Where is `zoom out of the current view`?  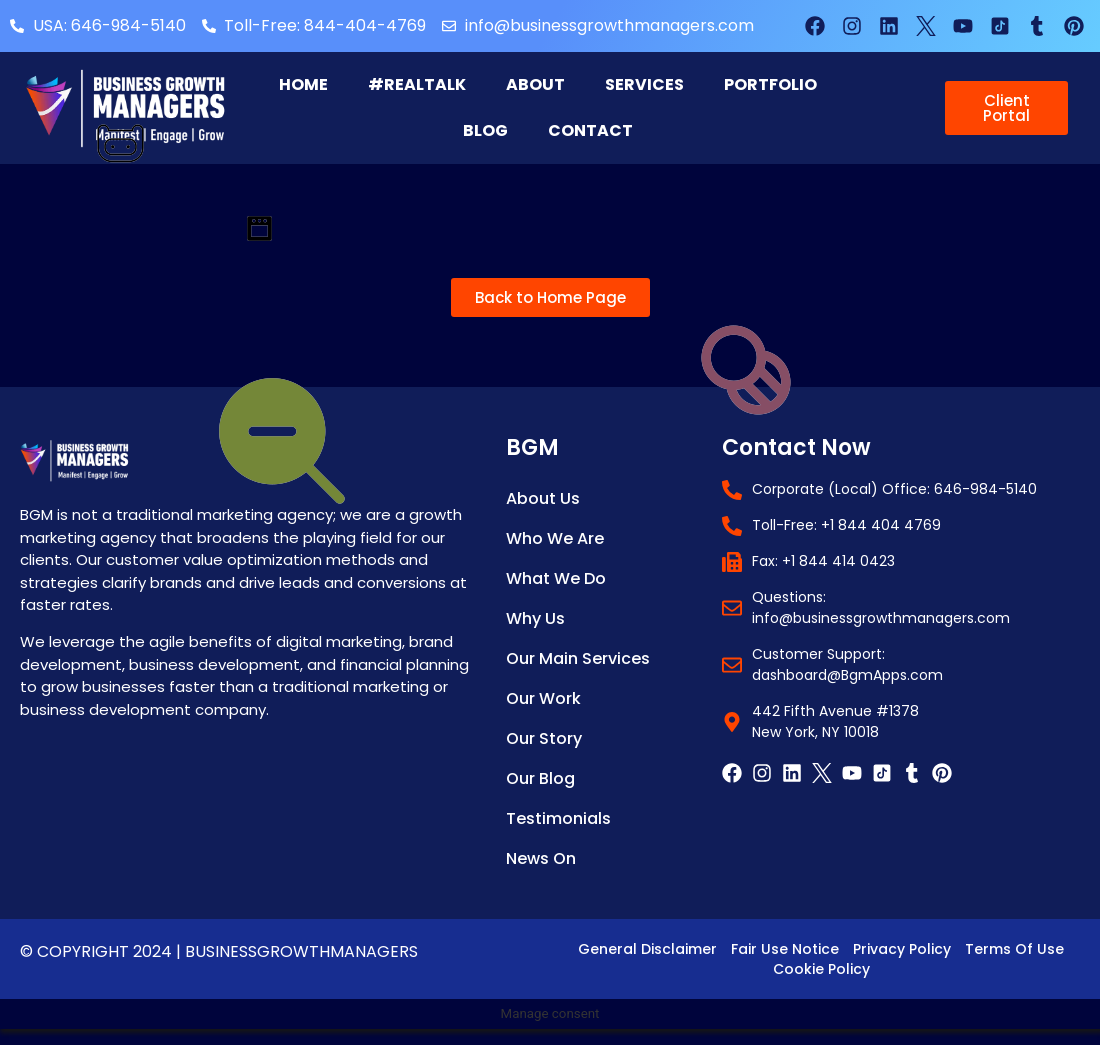 zoom out of the current view is located at coordinates (282, 441).